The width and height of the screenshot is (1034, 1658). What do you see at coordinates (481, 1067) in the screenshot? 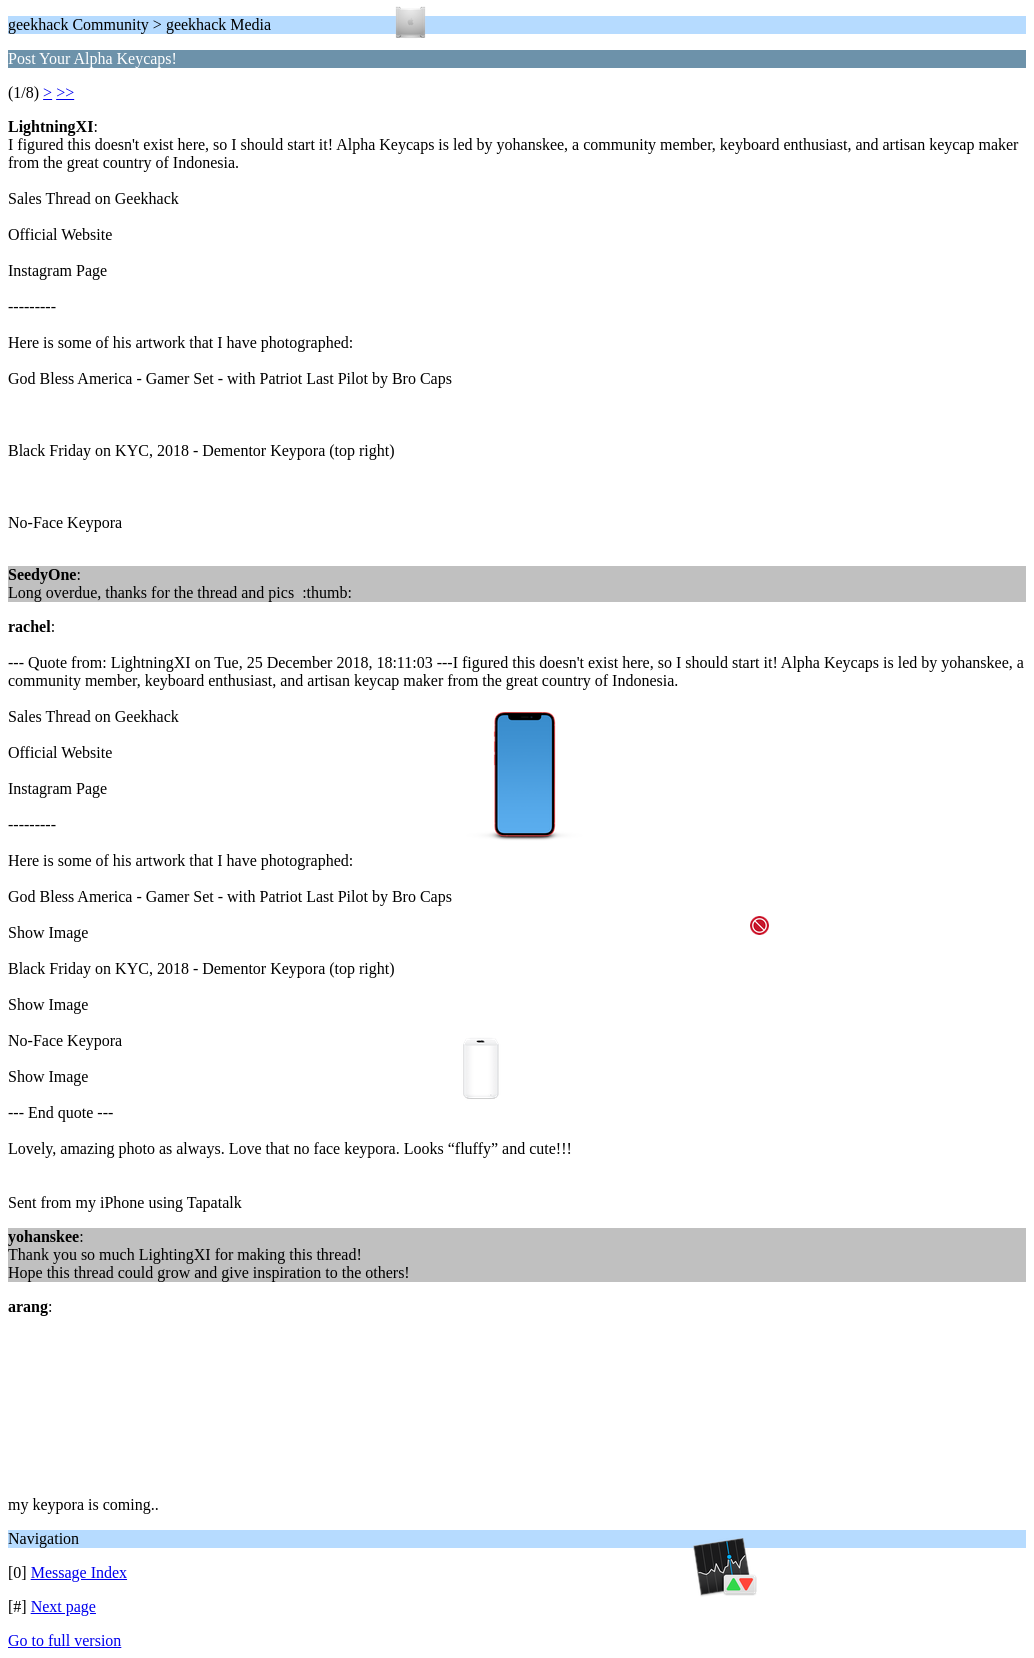
I see `access airport extreme router settings` at bounding box center [481, 1067].